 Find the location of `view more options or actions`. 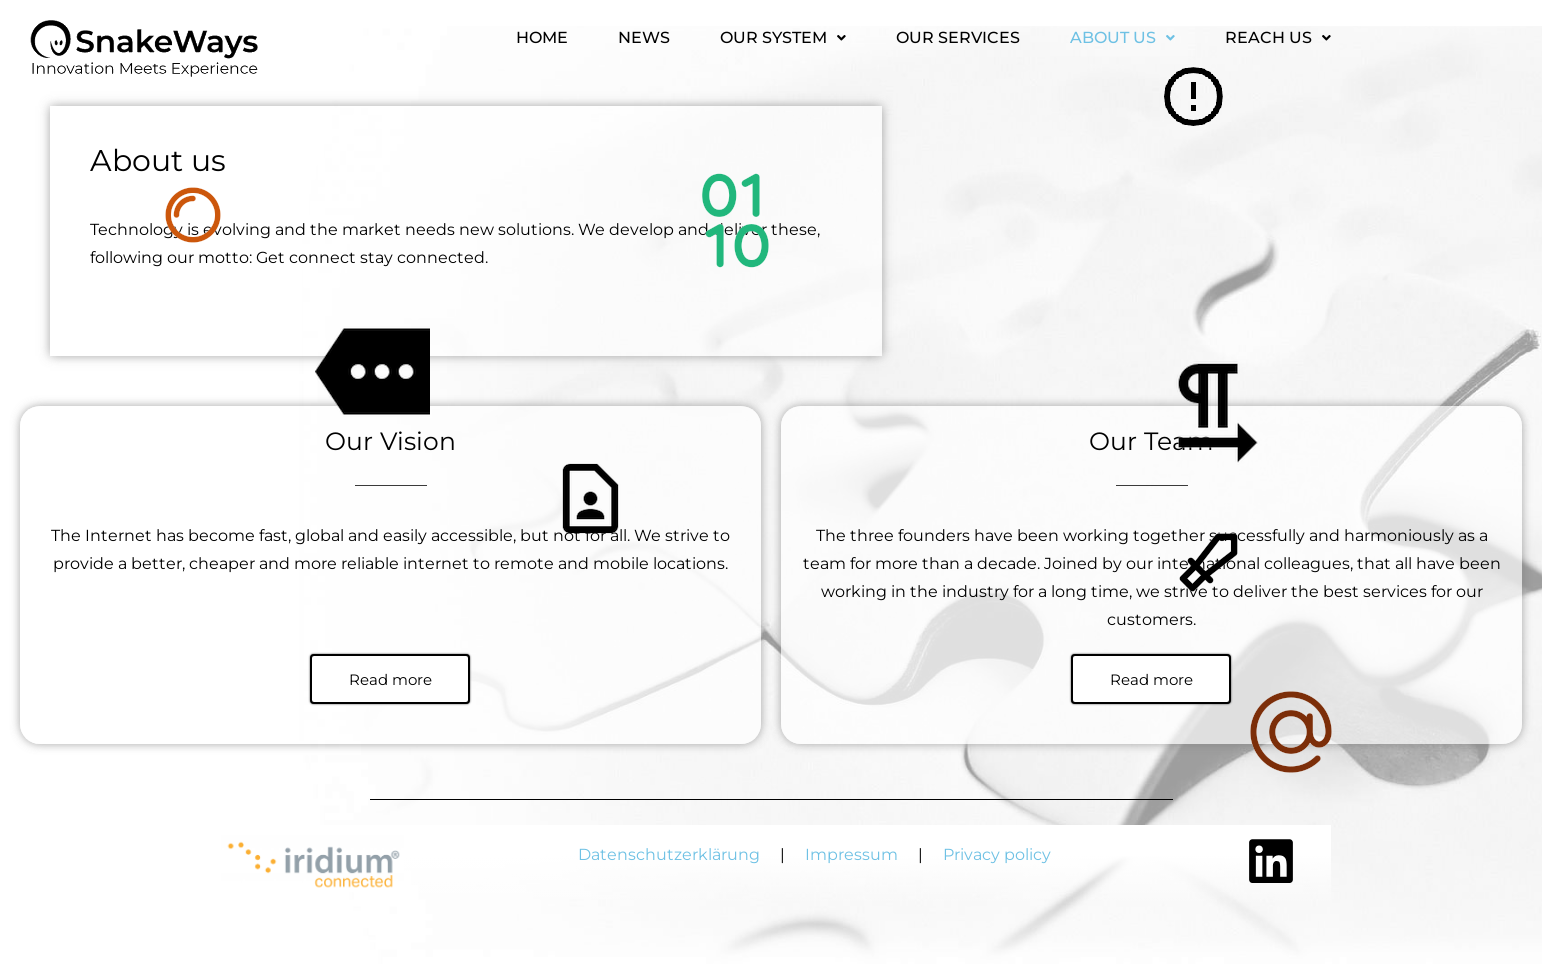

view more options or actions is located at coordinates (372, 371).